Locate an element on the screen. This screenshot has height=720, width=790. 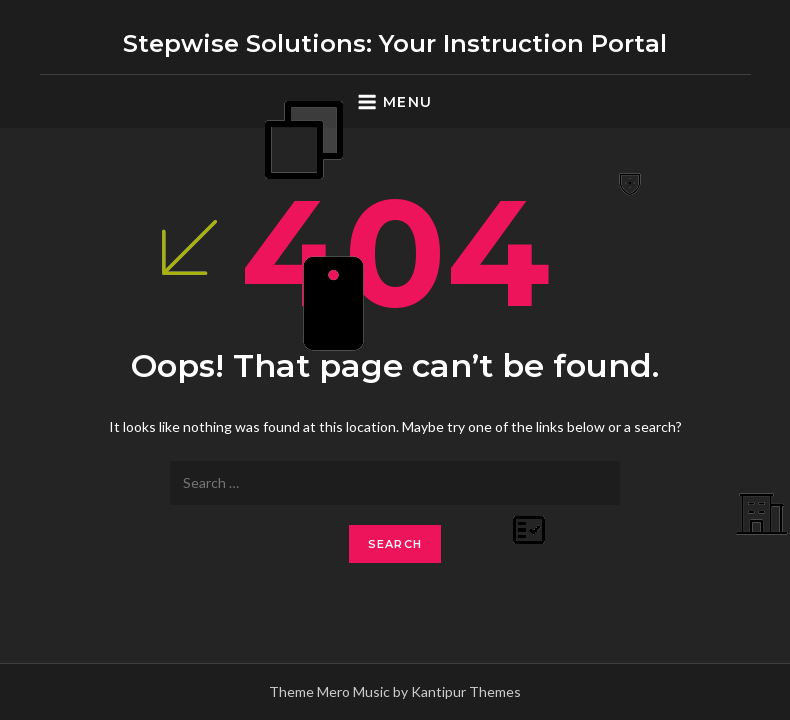
add new security protection is located at coordinates (630, 183).